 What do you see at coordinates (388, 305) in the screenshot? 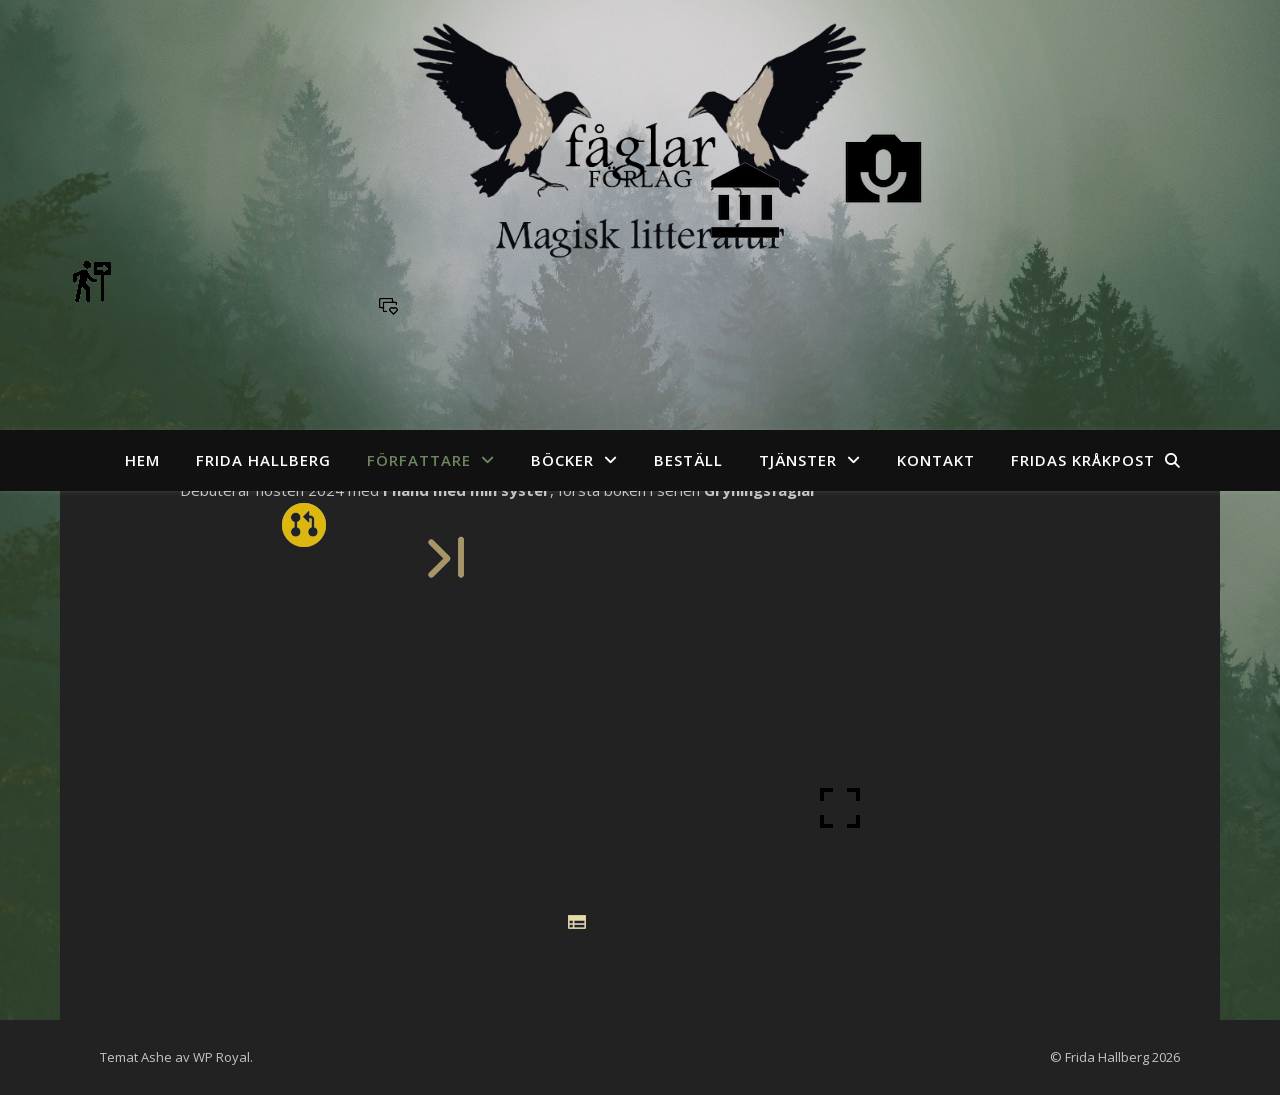
I see `donate or send money to a cause you love` at bounding box center [388, 305].